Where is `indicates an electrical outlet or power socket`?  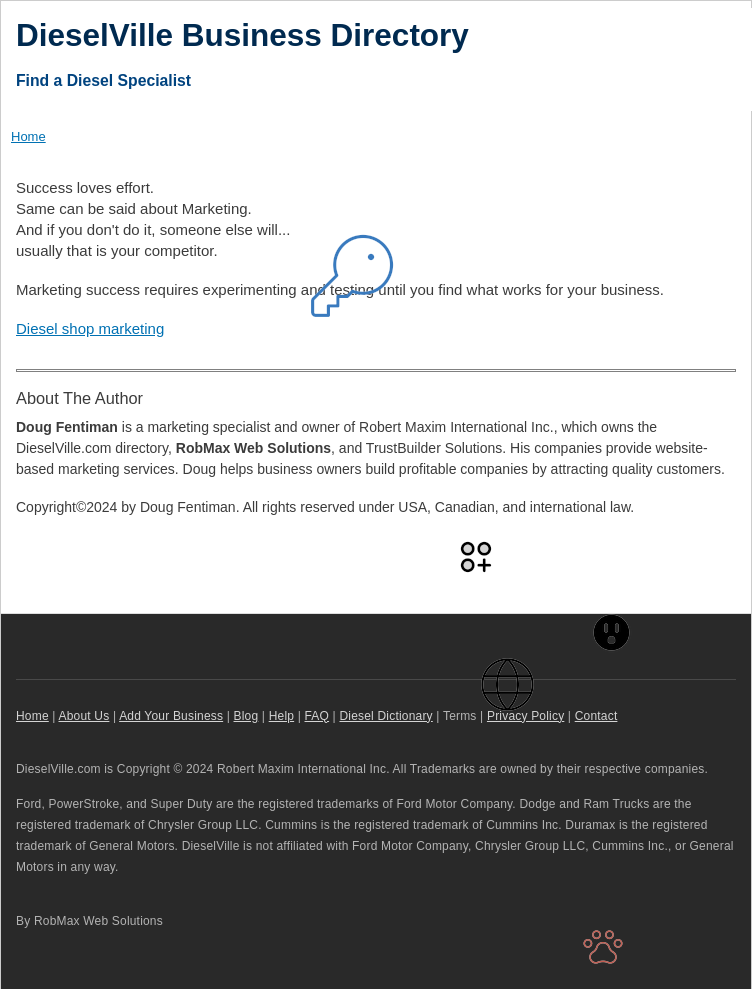 indicates an electrical outlet or power socket is located at coordinates (611, 632).